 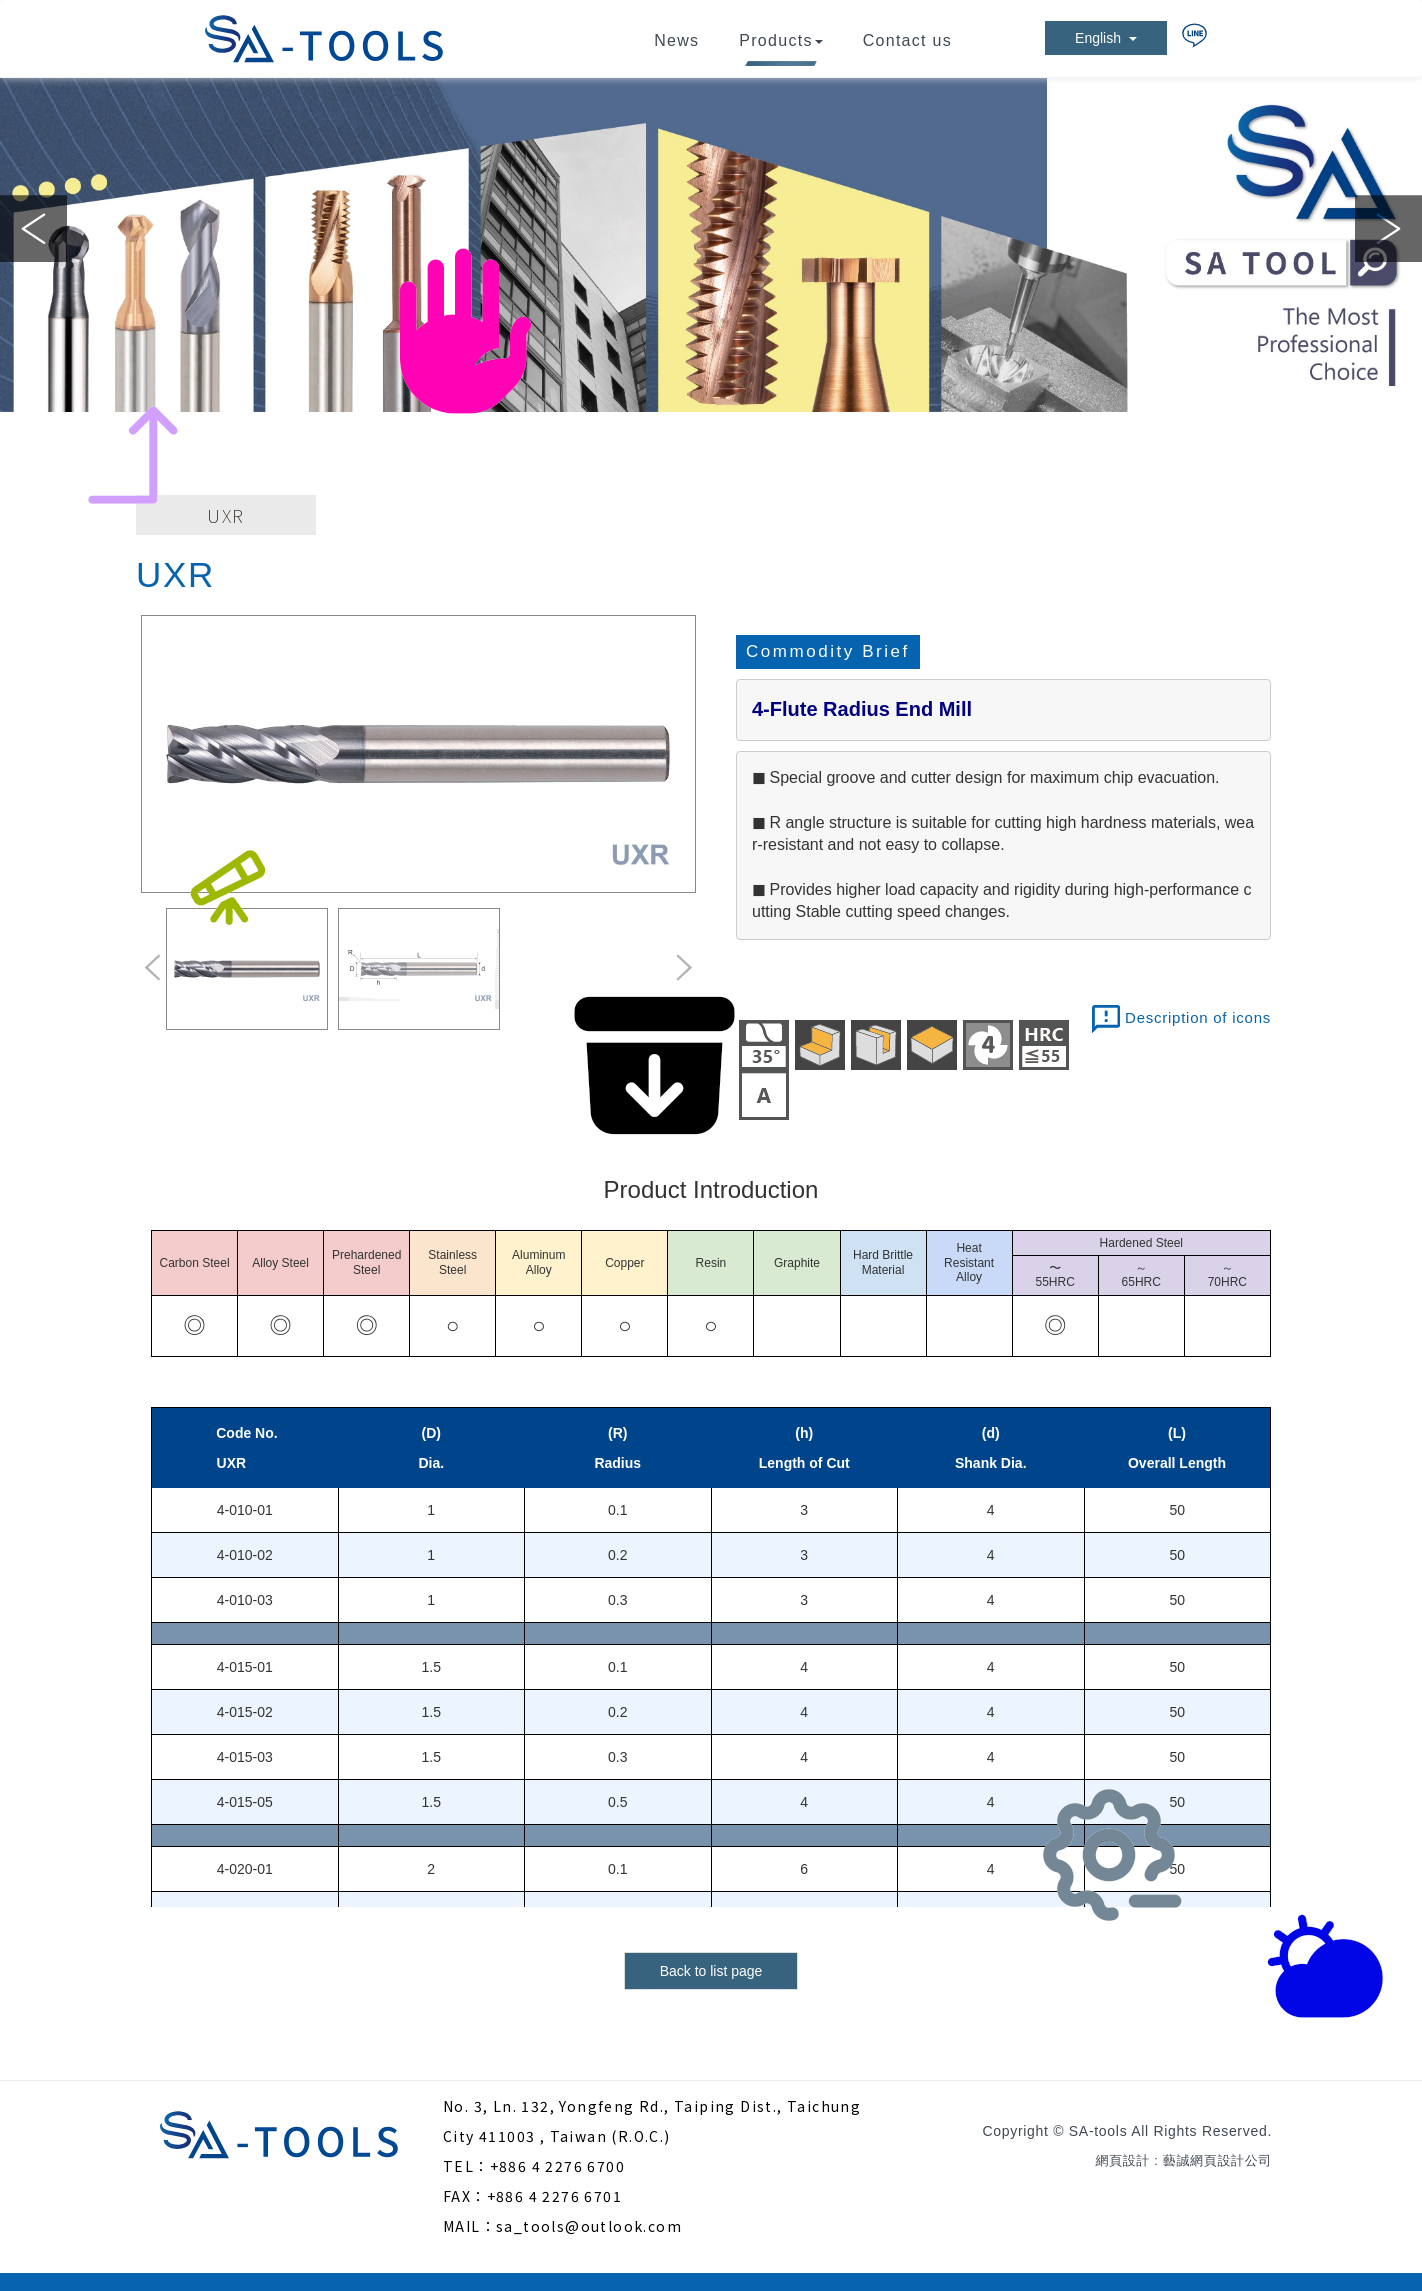 What do you see at coordinates (228, 887) in the screenshot?
I see `explore or discover new content` at bounding box center [228, 887].